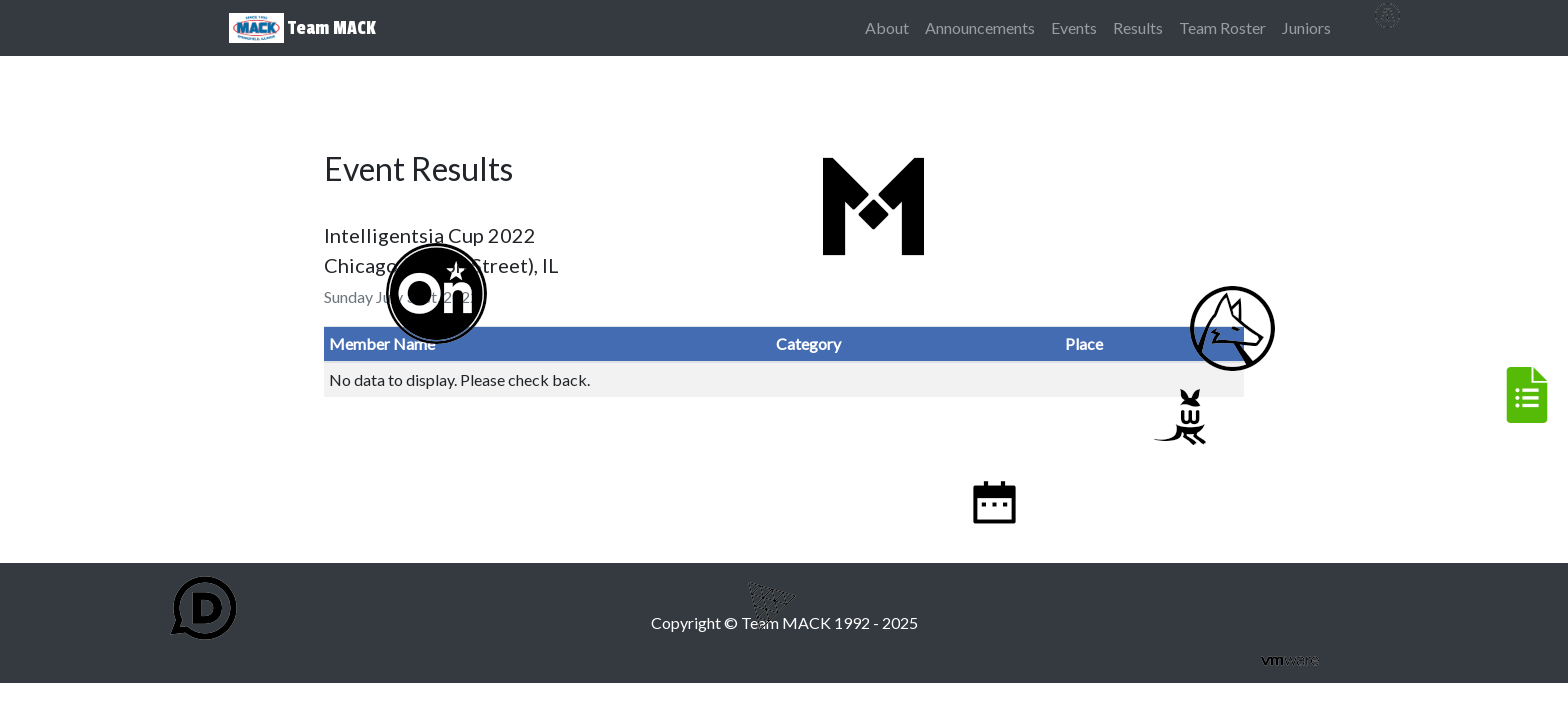 The image size is (1568, 720). What do you see at coordinates (1527, 395) in the screenshot?
I see `open Google Forms` at bounding box center [1527, 395].